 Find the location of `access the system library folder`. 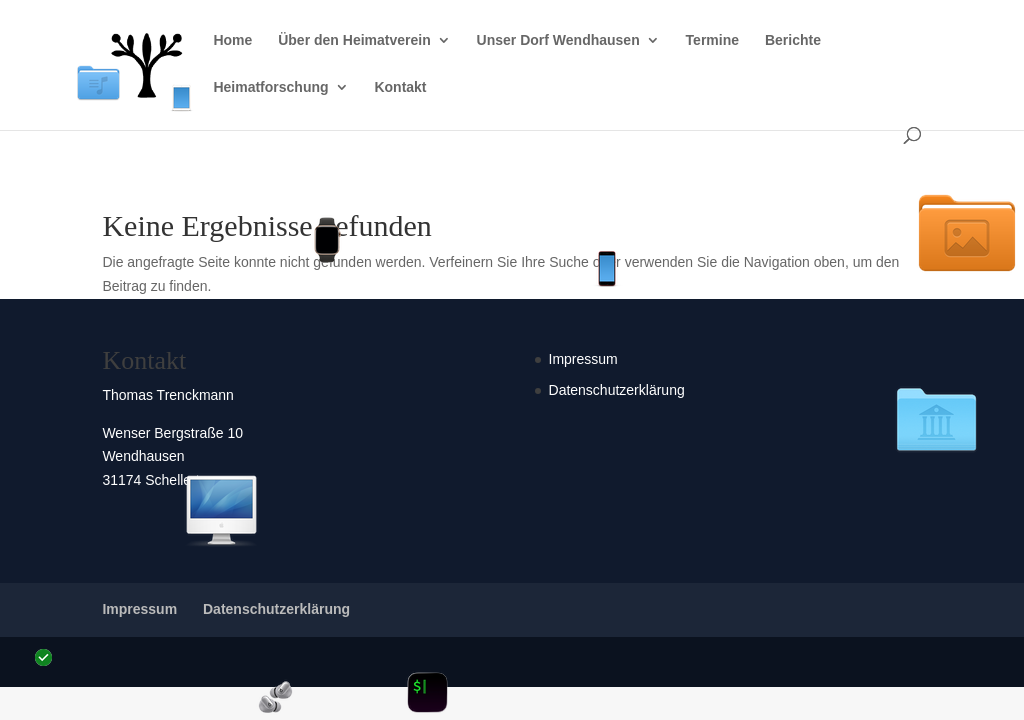

access the system library folder is located at coordinates (936, 419).